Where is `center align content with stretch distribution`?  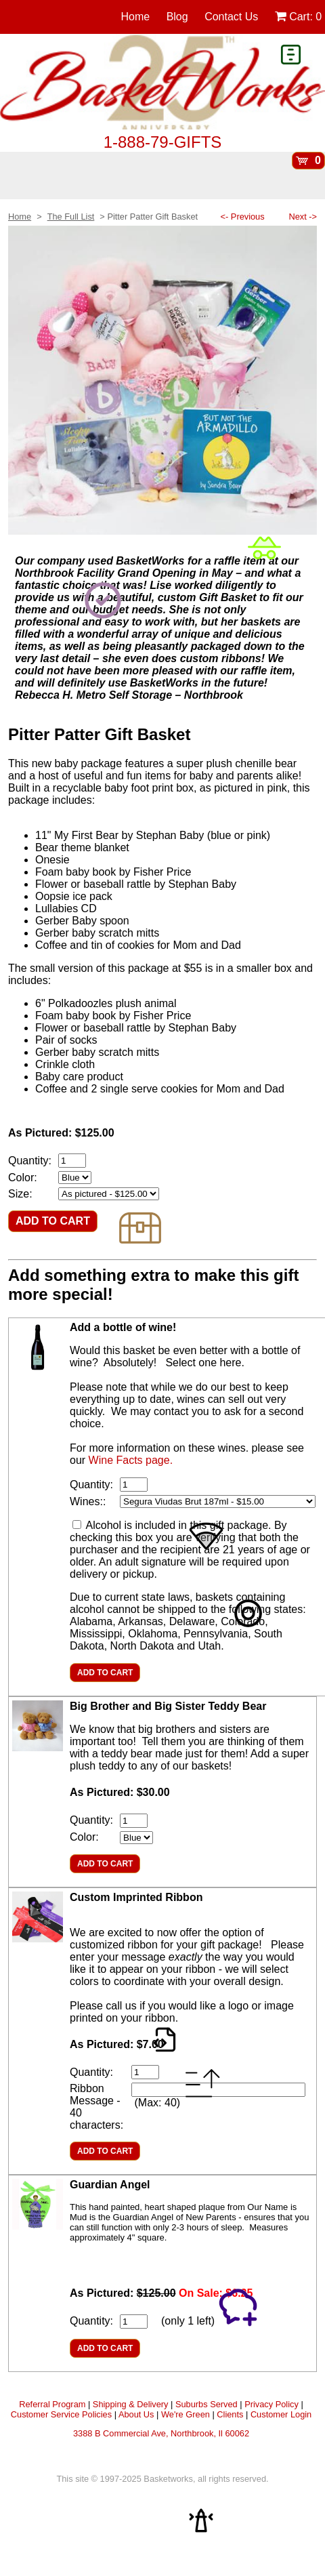
center align content with stretch distribution is located at coordinates (290, 54).